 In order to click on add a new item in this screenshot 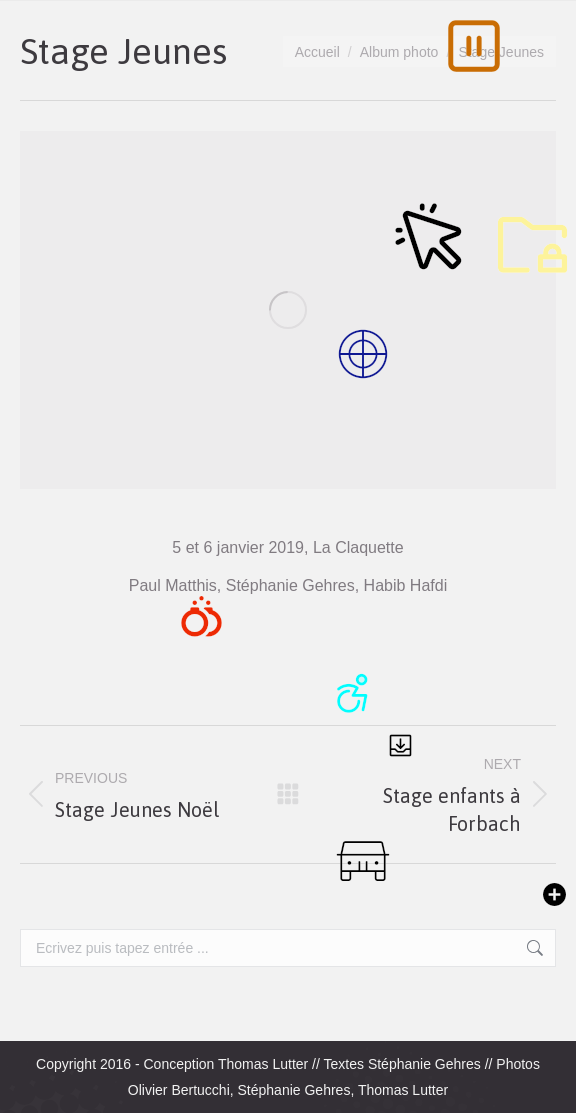, I will do `click(554, 894)`.